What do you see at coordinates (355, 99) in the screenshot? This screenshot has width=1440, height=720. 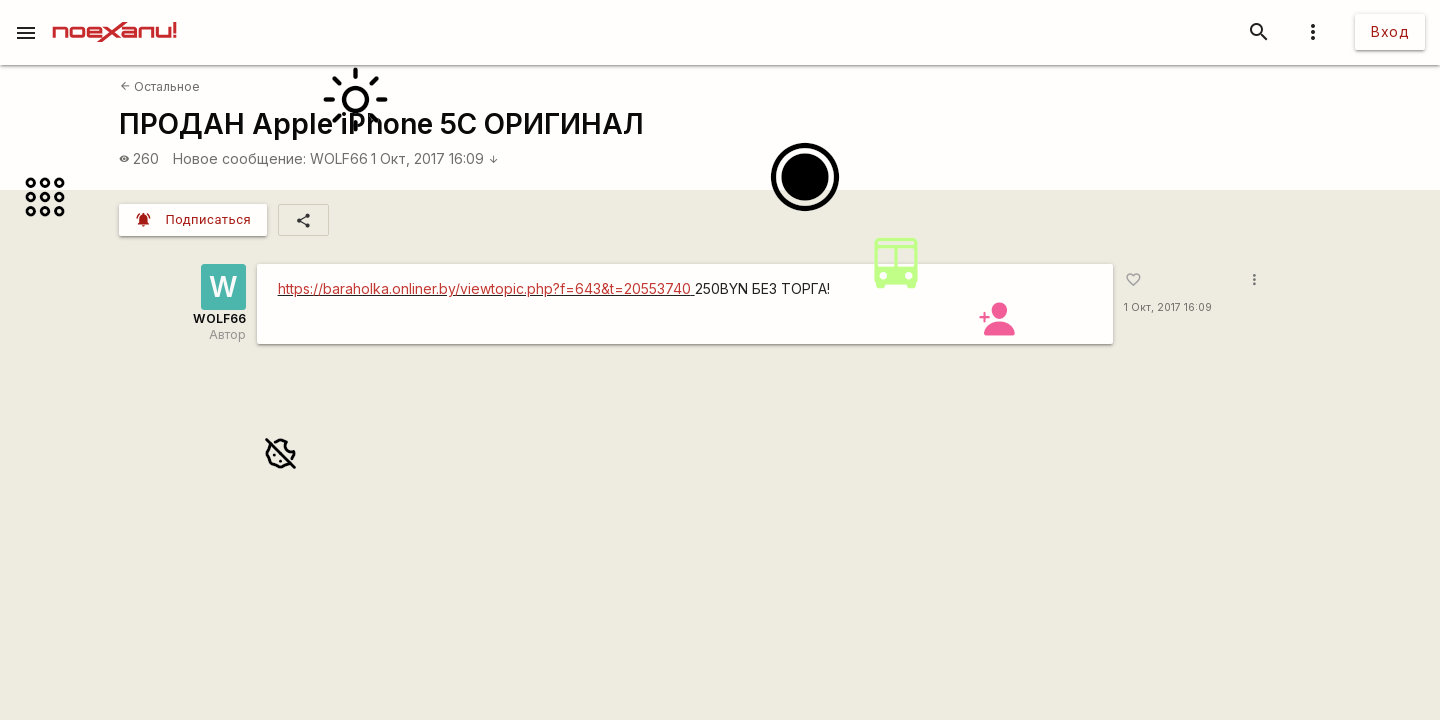 I see `toggle light mode or increase brightness` at bounding box center [355, 99].